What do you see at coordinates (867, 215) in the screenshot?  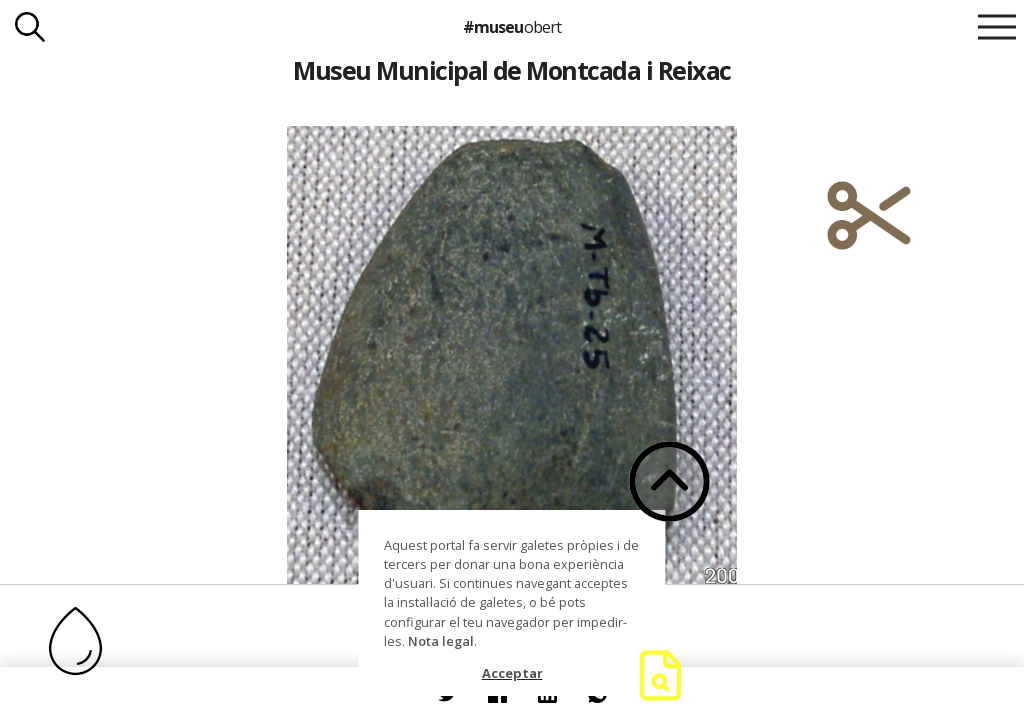 I see `cut selected content` at bounding box center [867, 215].